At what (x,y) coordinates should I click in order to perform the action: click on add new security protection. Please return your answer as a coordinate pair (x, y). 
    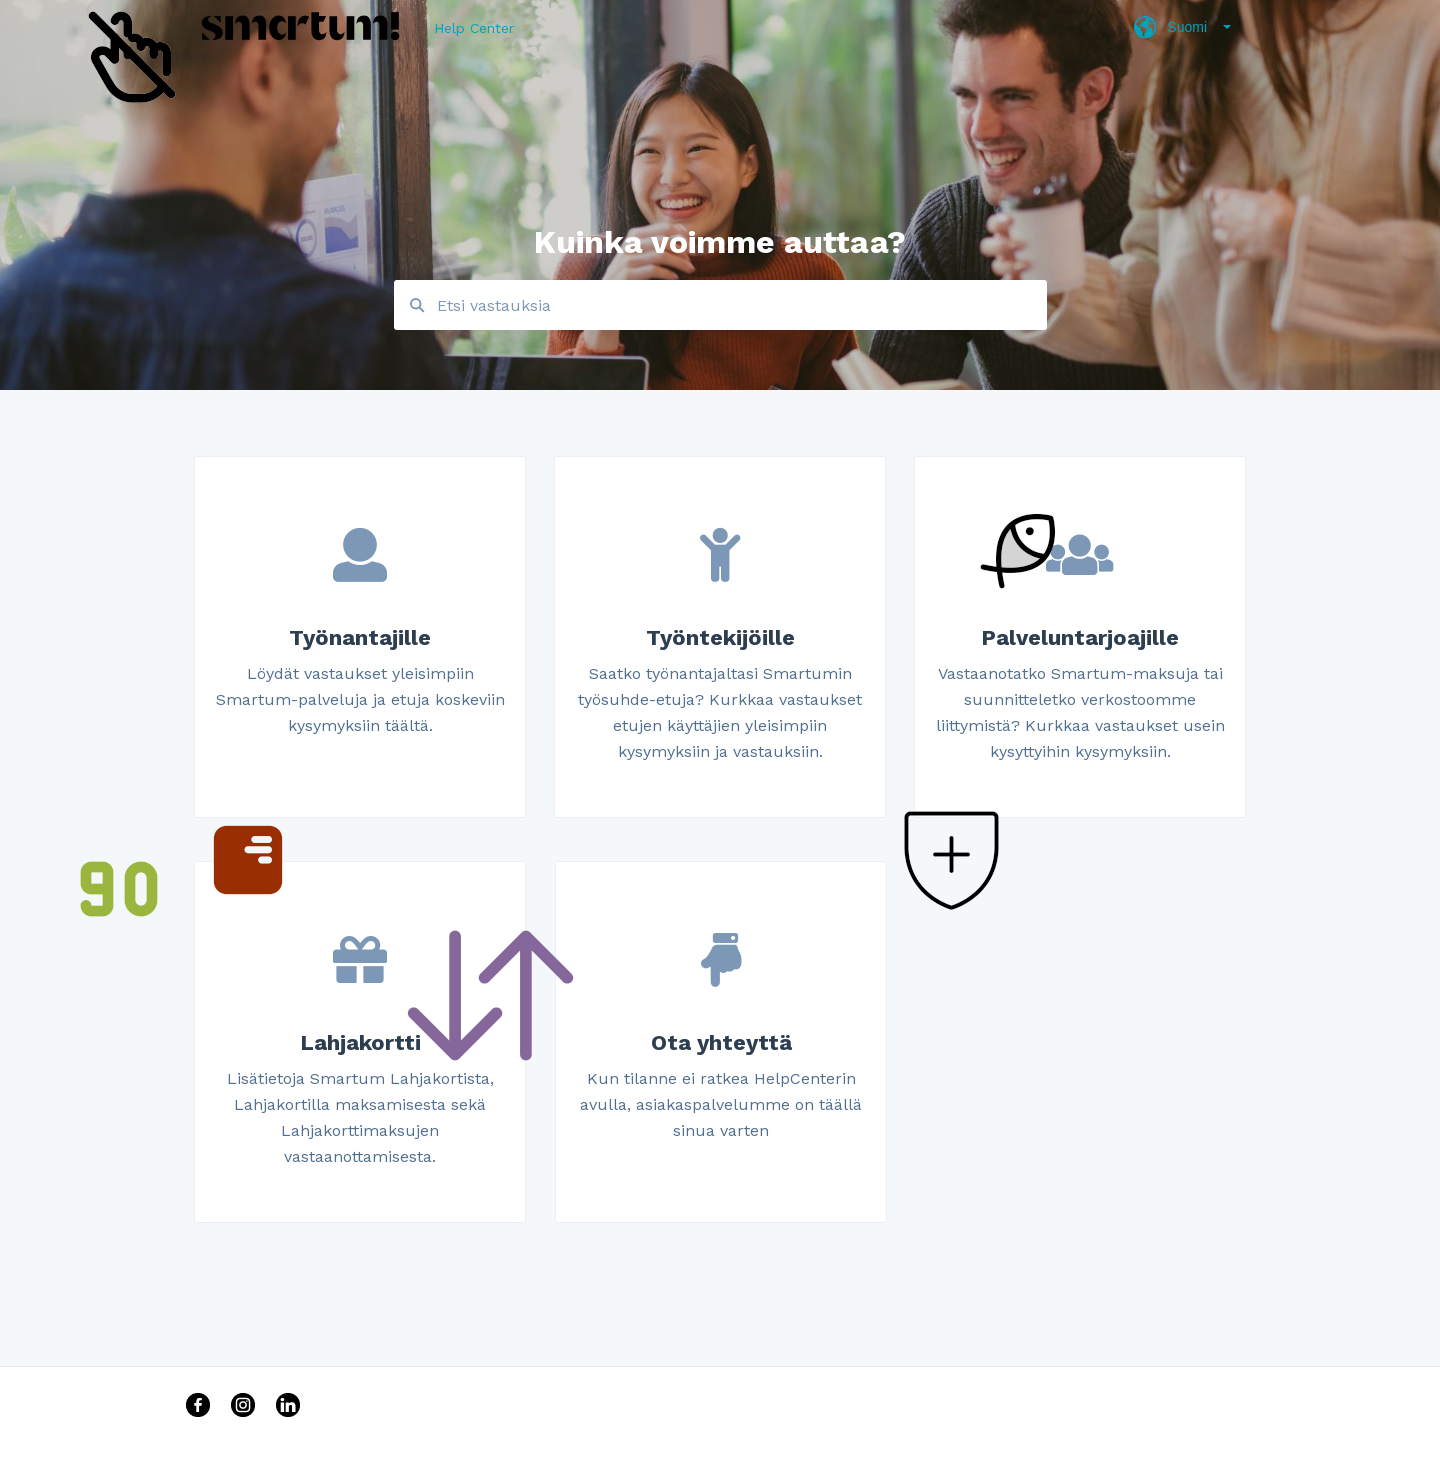
    Looking at the image, I should click on (951, 854).